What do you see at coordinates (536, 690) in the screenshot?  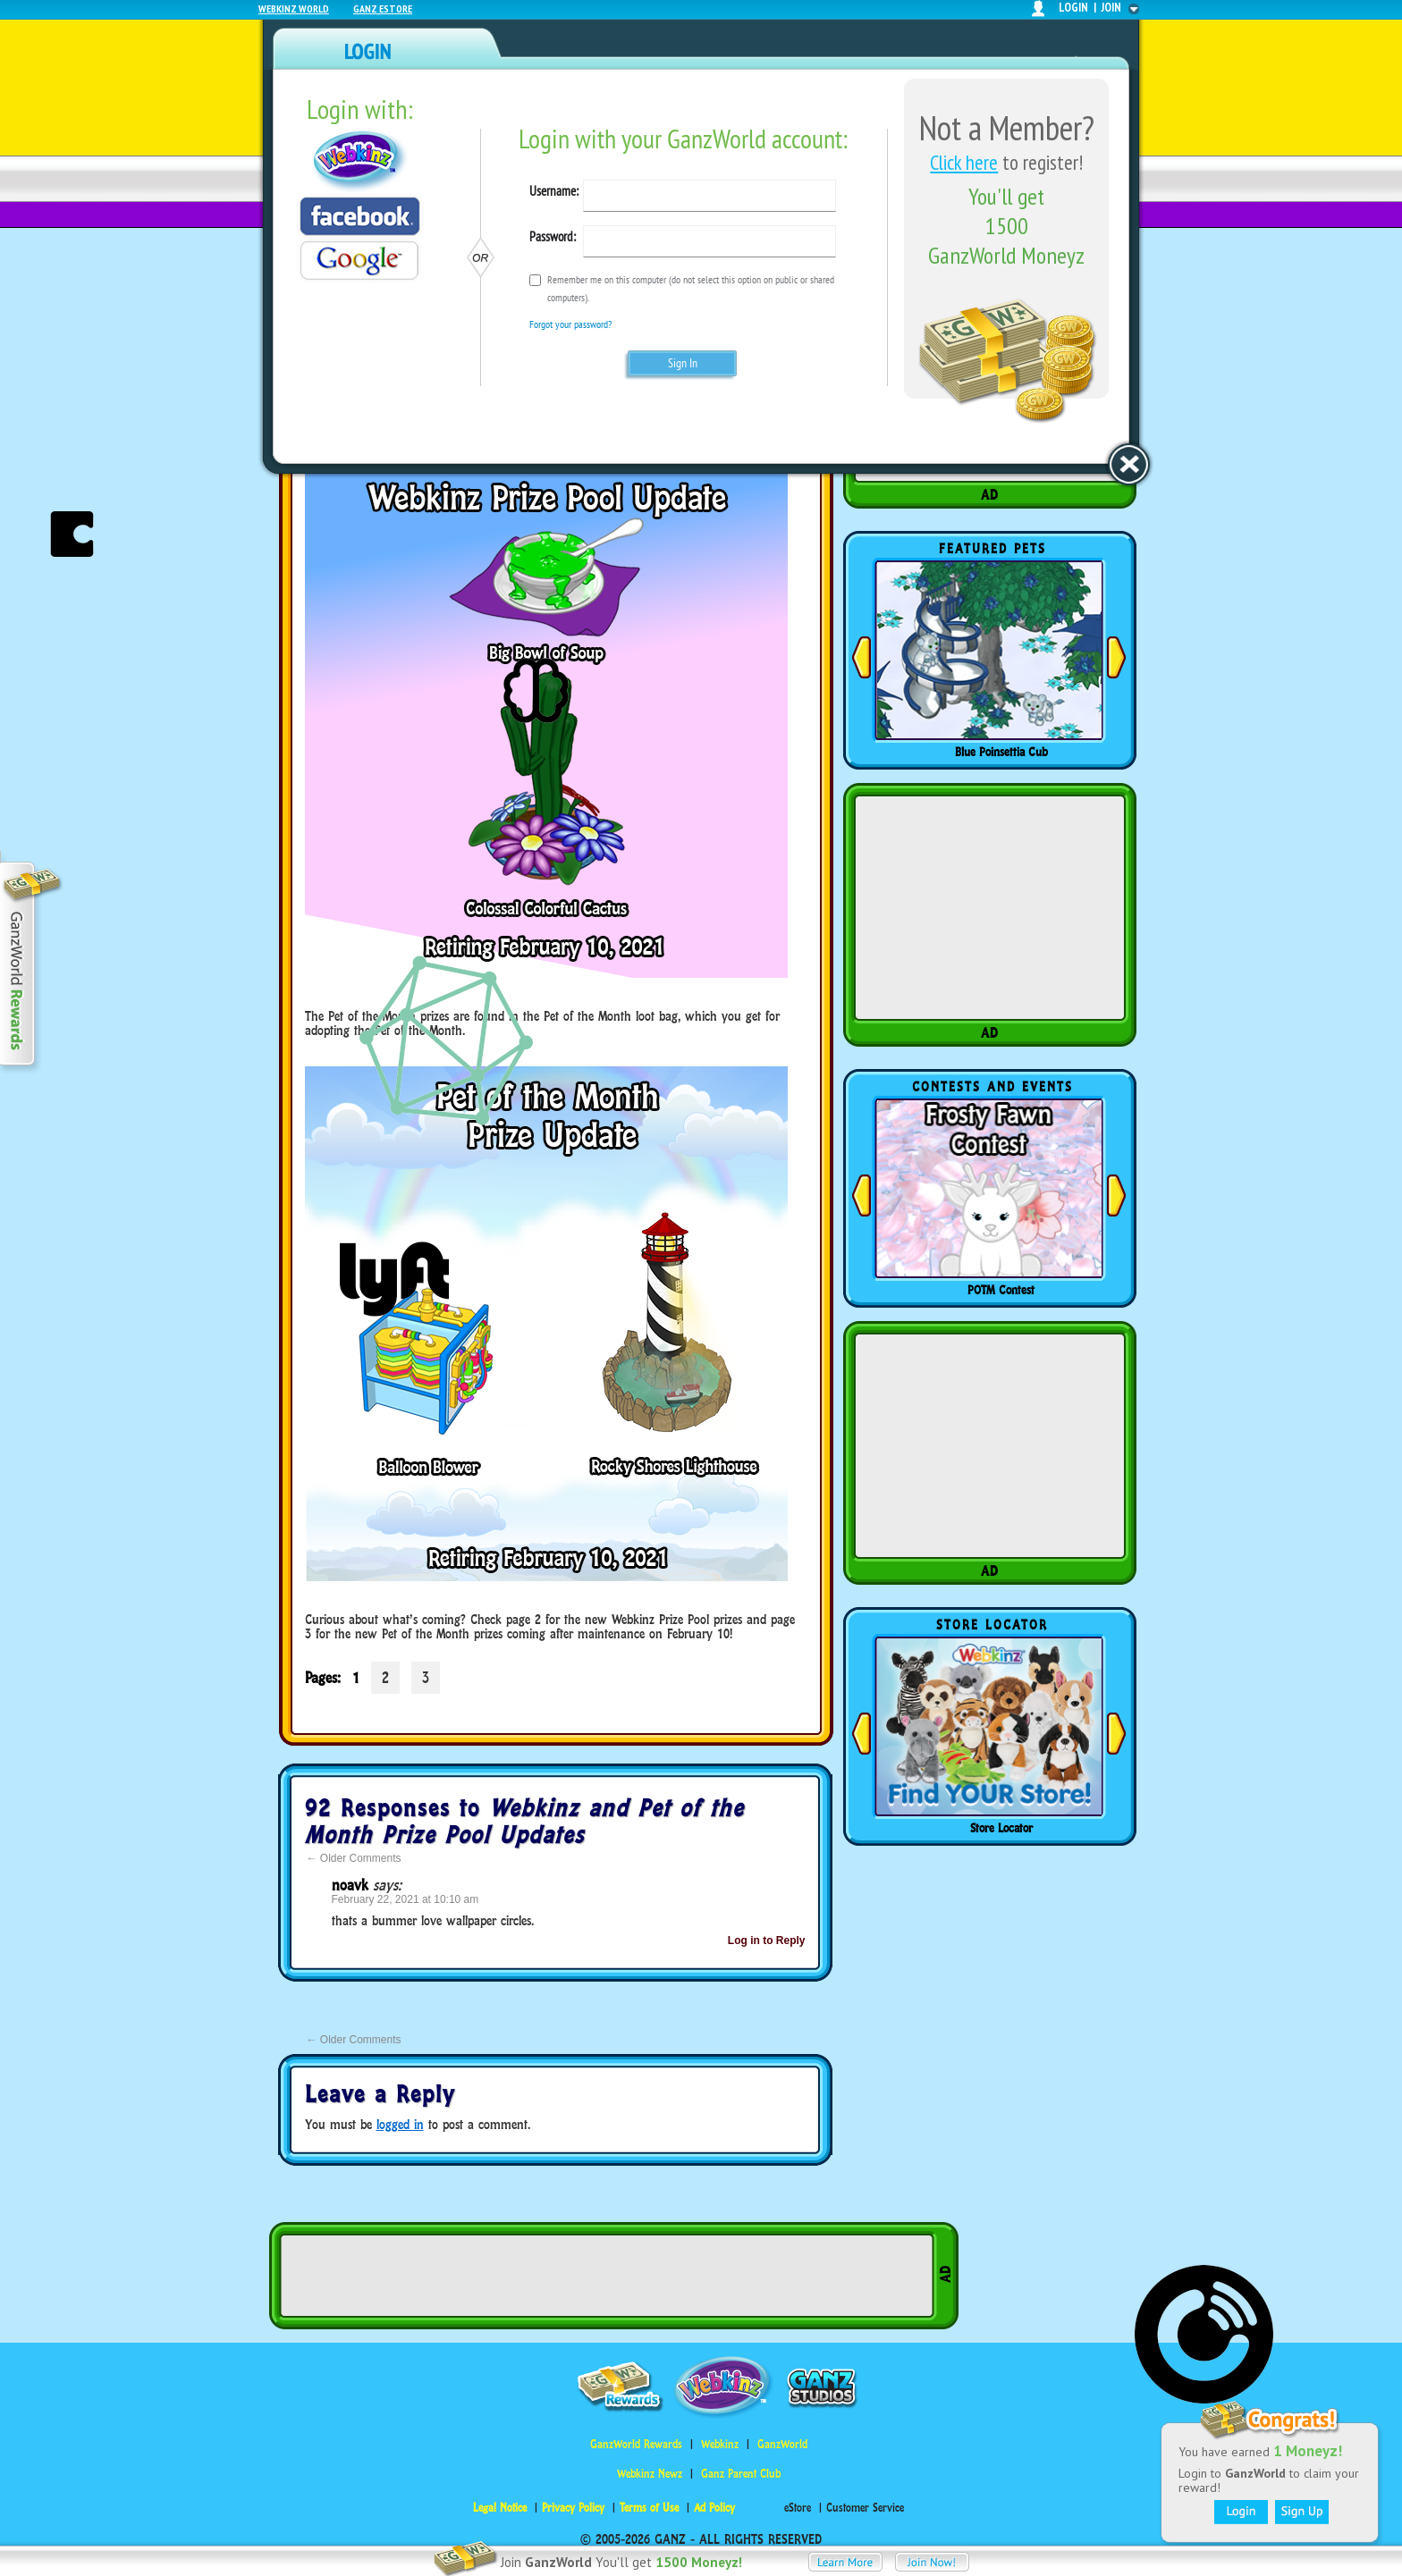 I see `access AI or machine learning features` at bounding box center [536, 690].